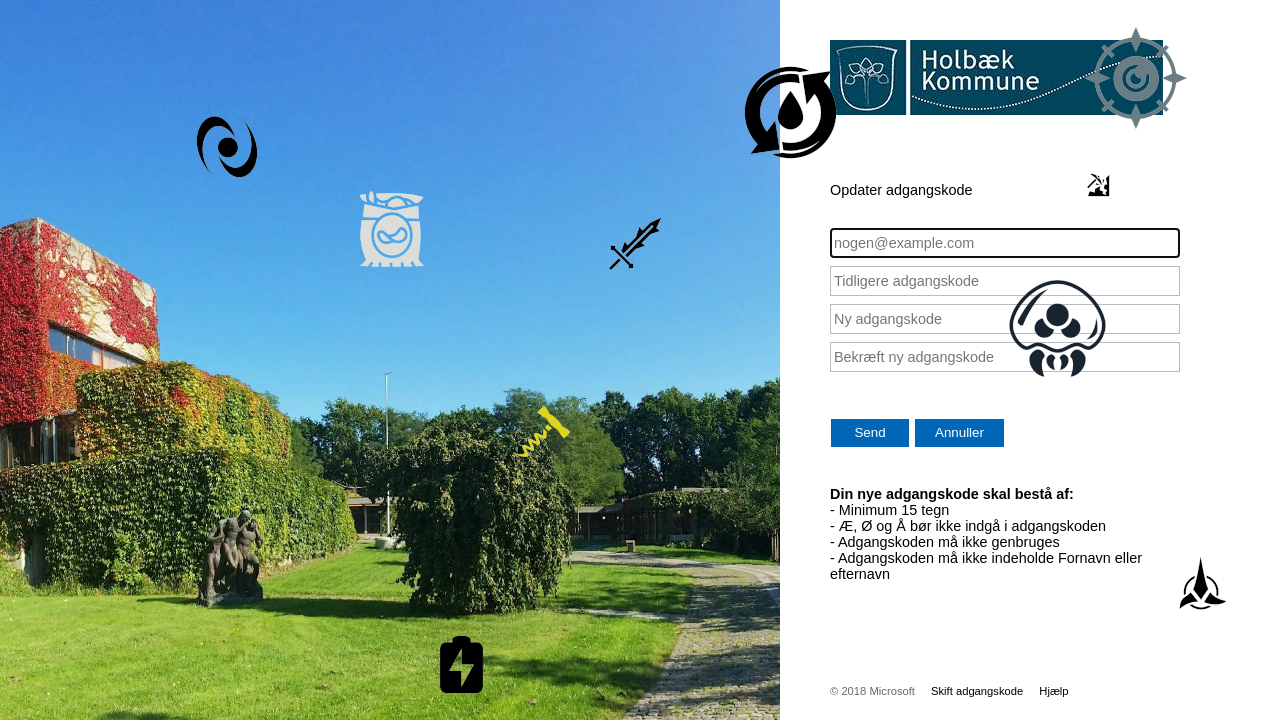  What do you see at coordinates (634, 244) in the screenshot?
I see `equip a broken or shattered weapon` at bounding box center [634, 244].